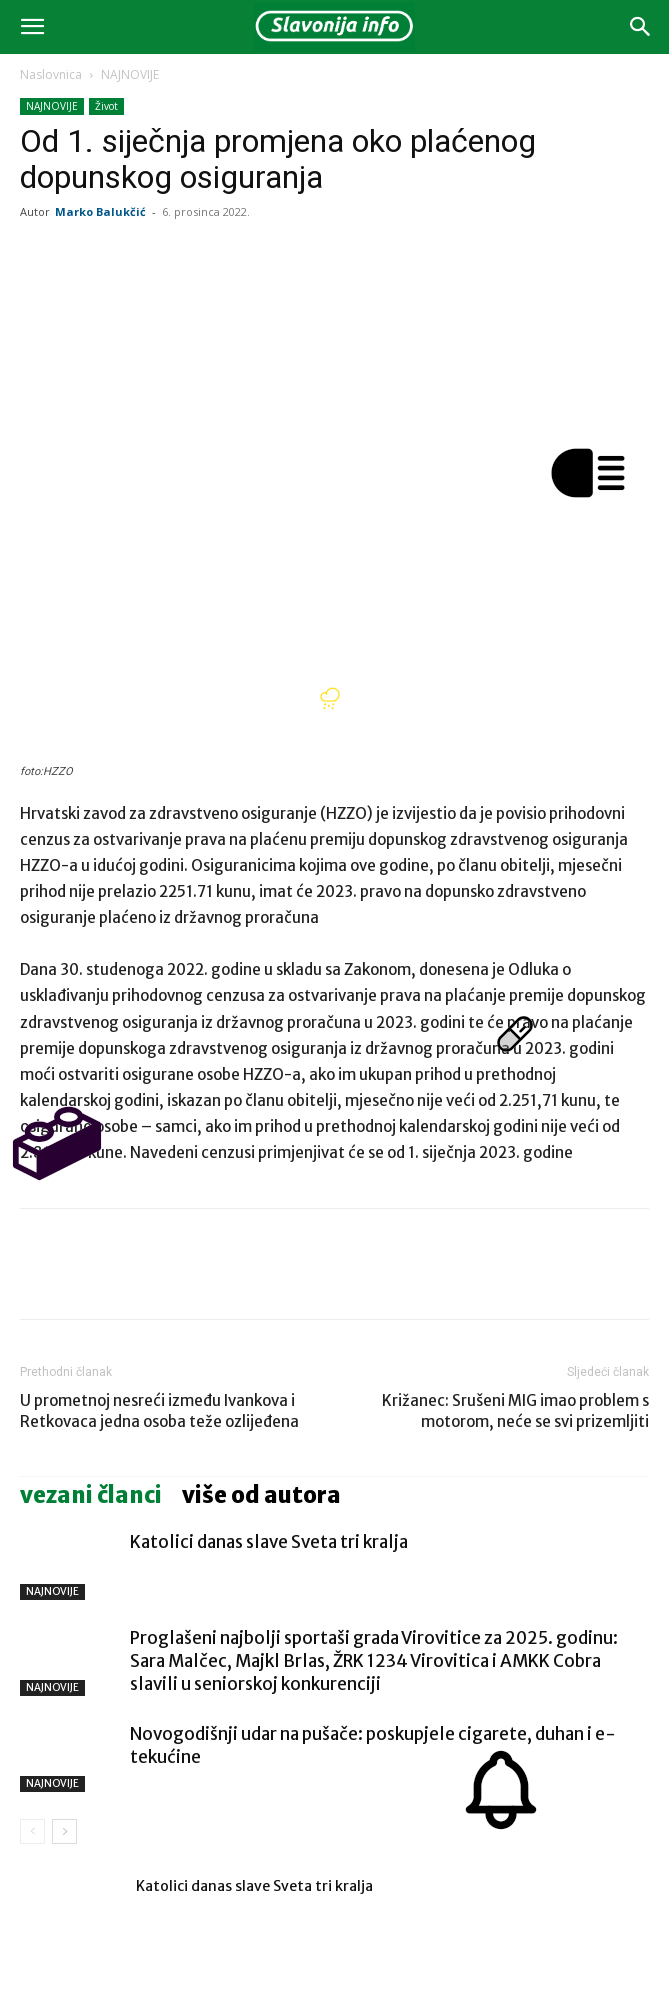  I want to click on view notifications, so click(501, 1790).